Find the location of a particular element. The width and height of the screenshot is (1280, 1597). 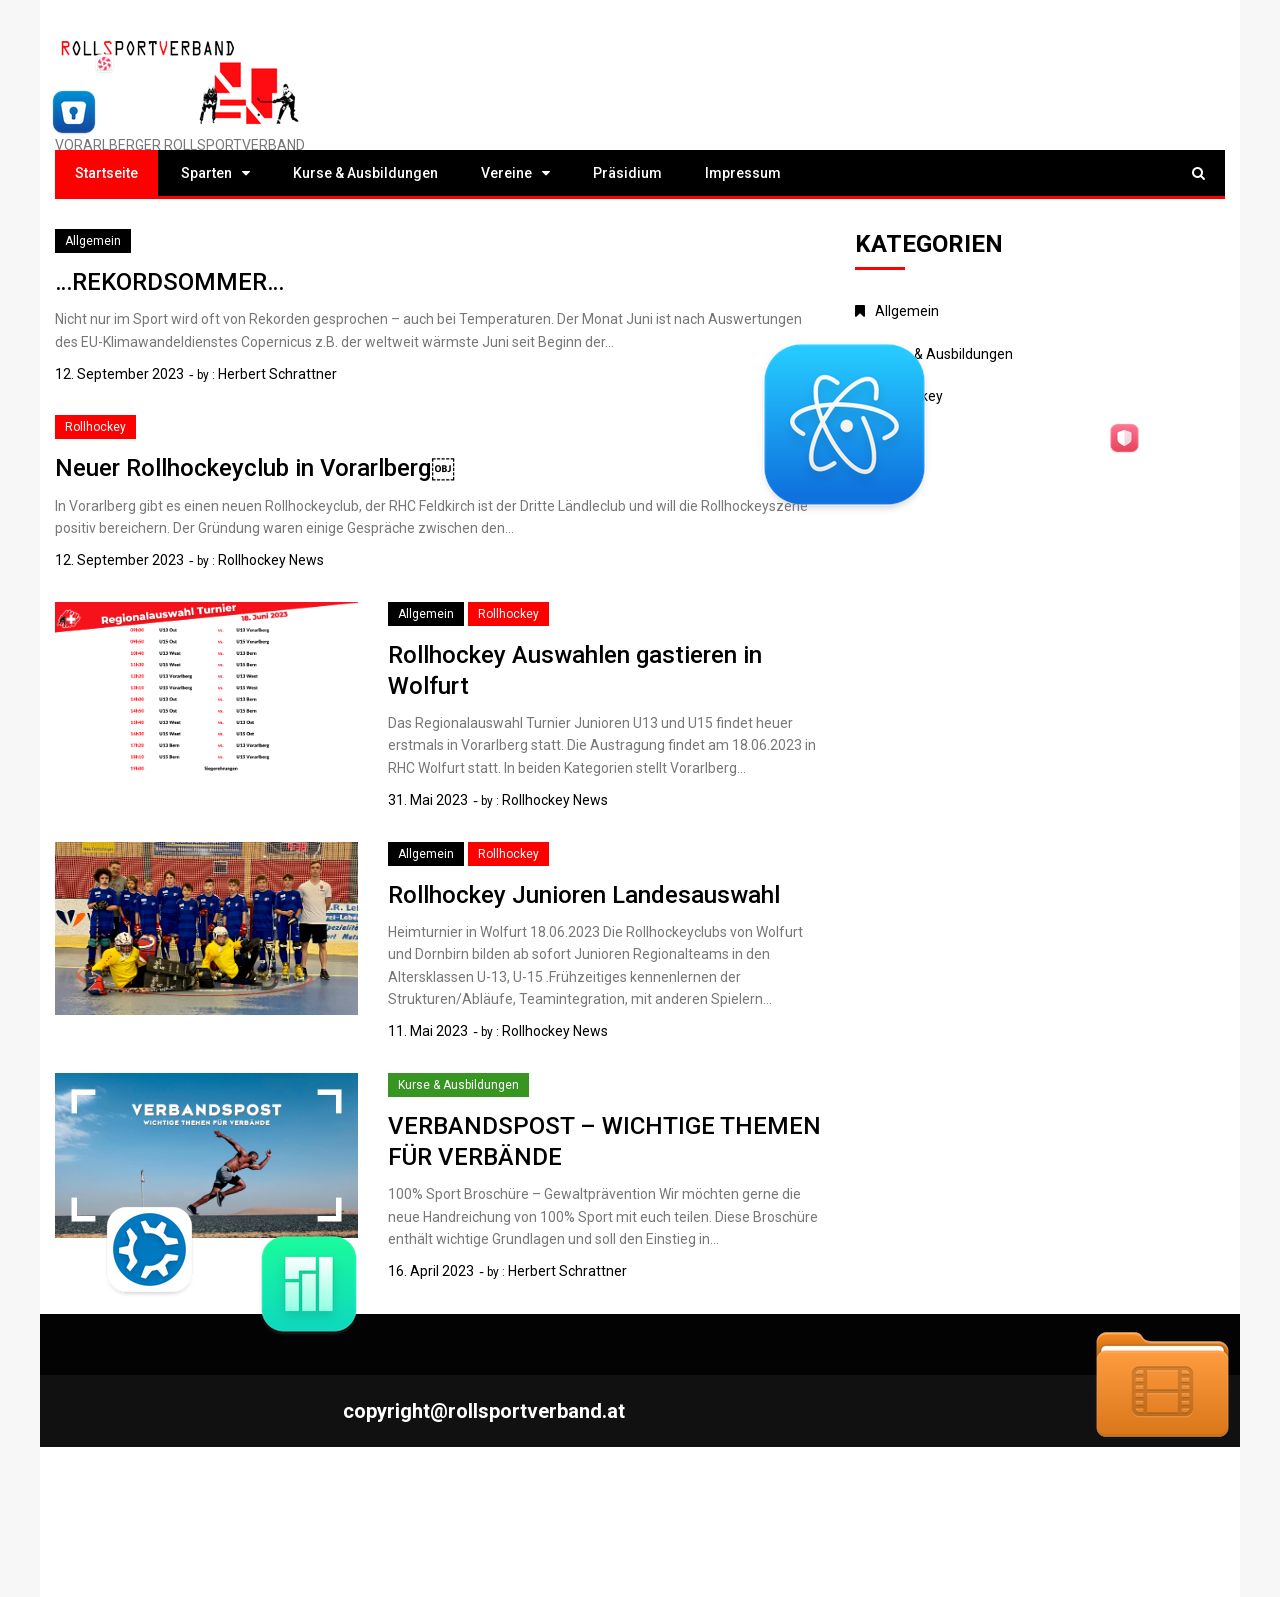

open your videos folder is located at coordinates (1162, 1384).